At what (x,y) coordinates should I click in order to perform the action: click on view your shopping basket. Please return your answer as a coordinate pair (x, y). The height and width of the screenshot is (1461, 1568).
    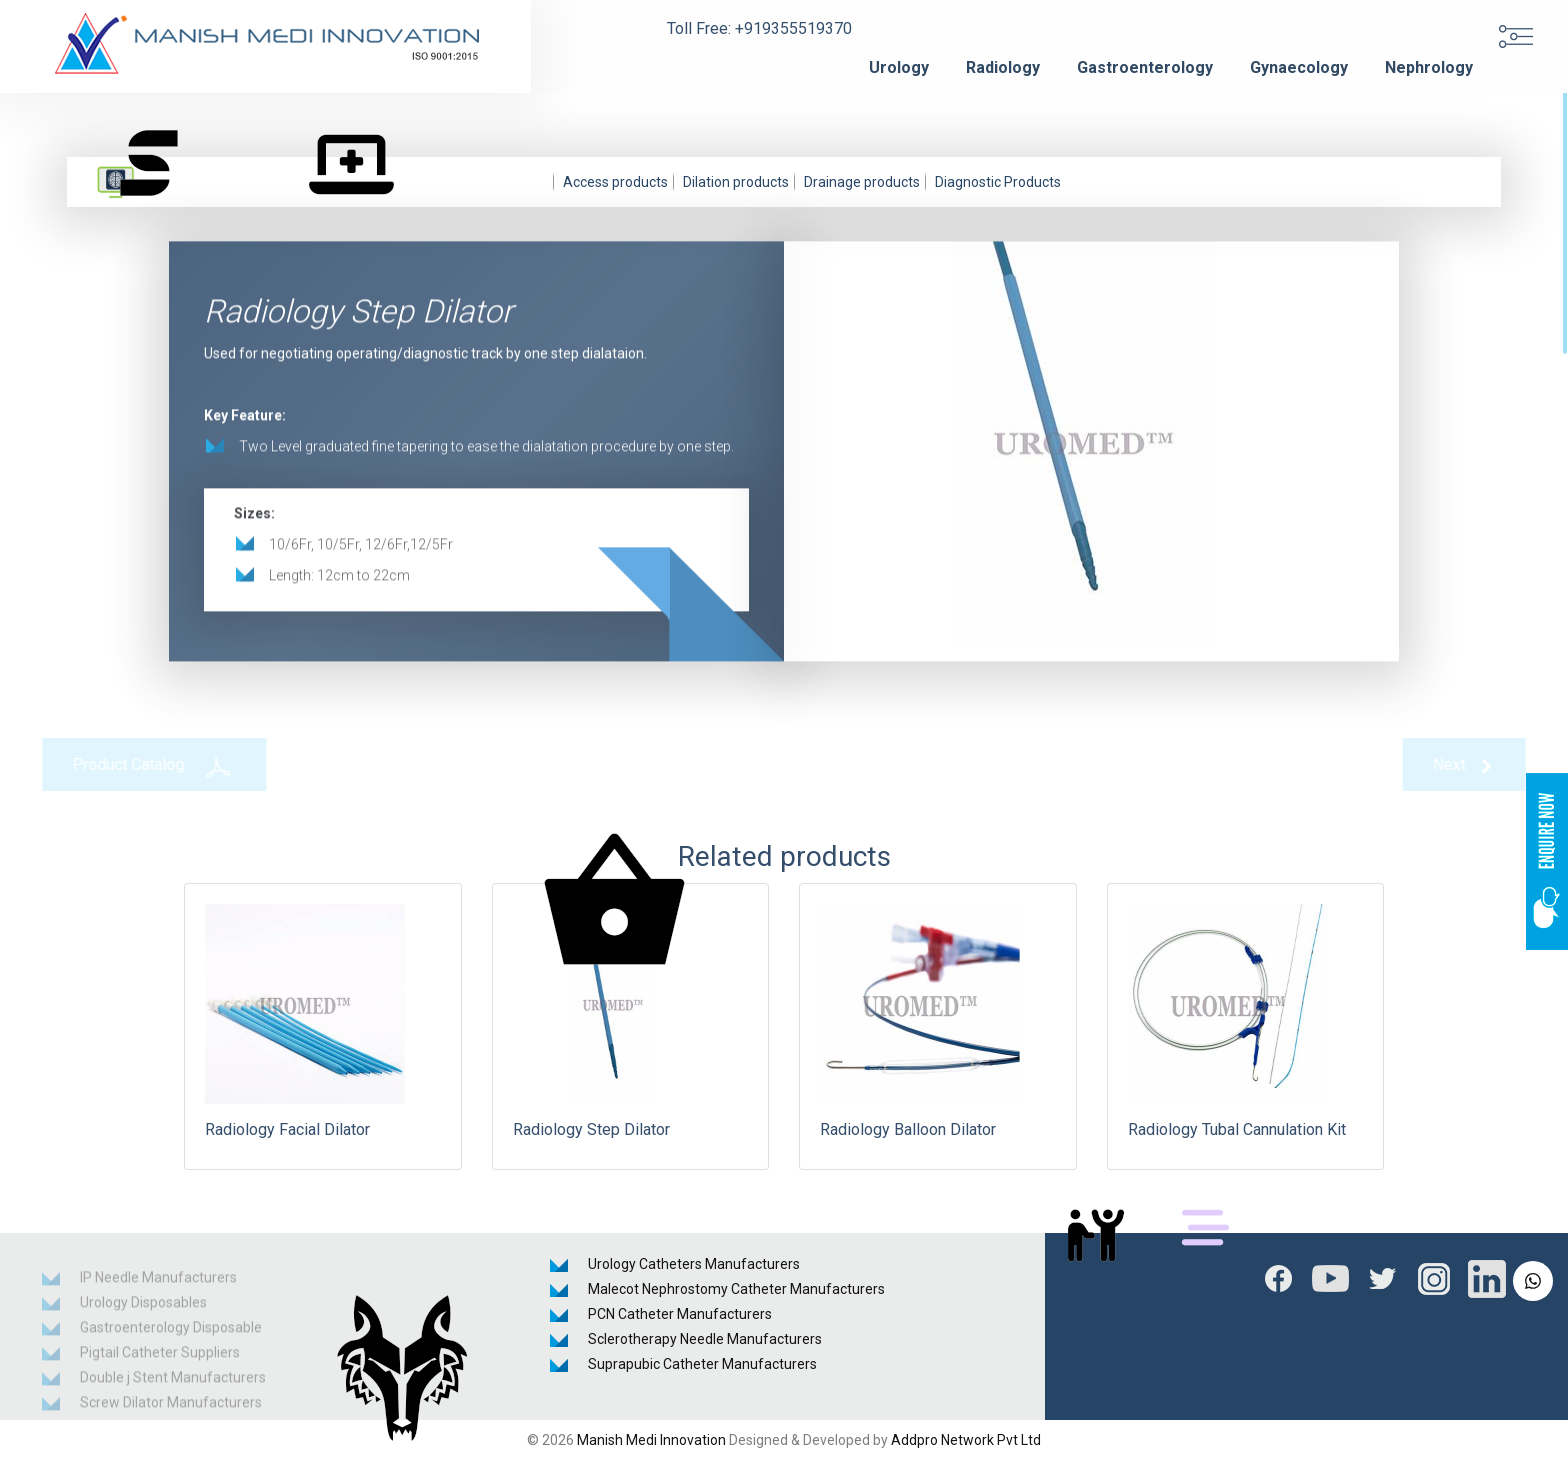
    Looking at the image, I should click on (614, 901).